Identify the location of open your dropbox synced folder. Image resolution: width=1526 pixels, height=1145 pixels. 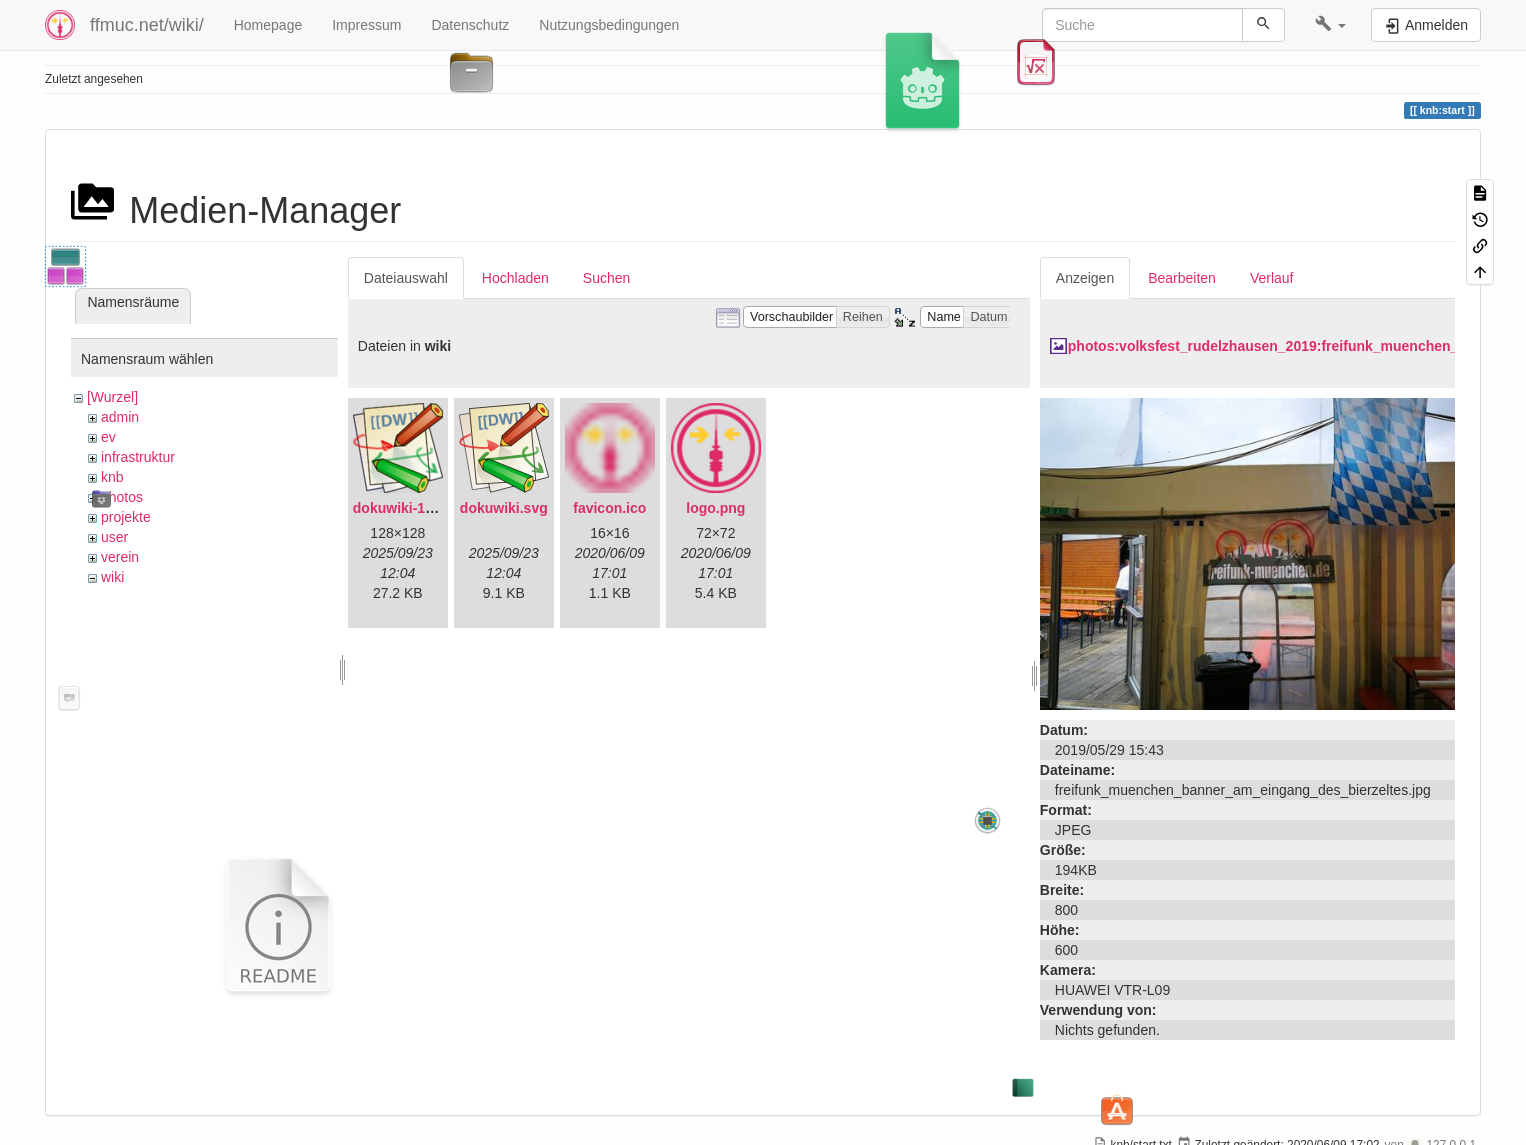
(101, 498).